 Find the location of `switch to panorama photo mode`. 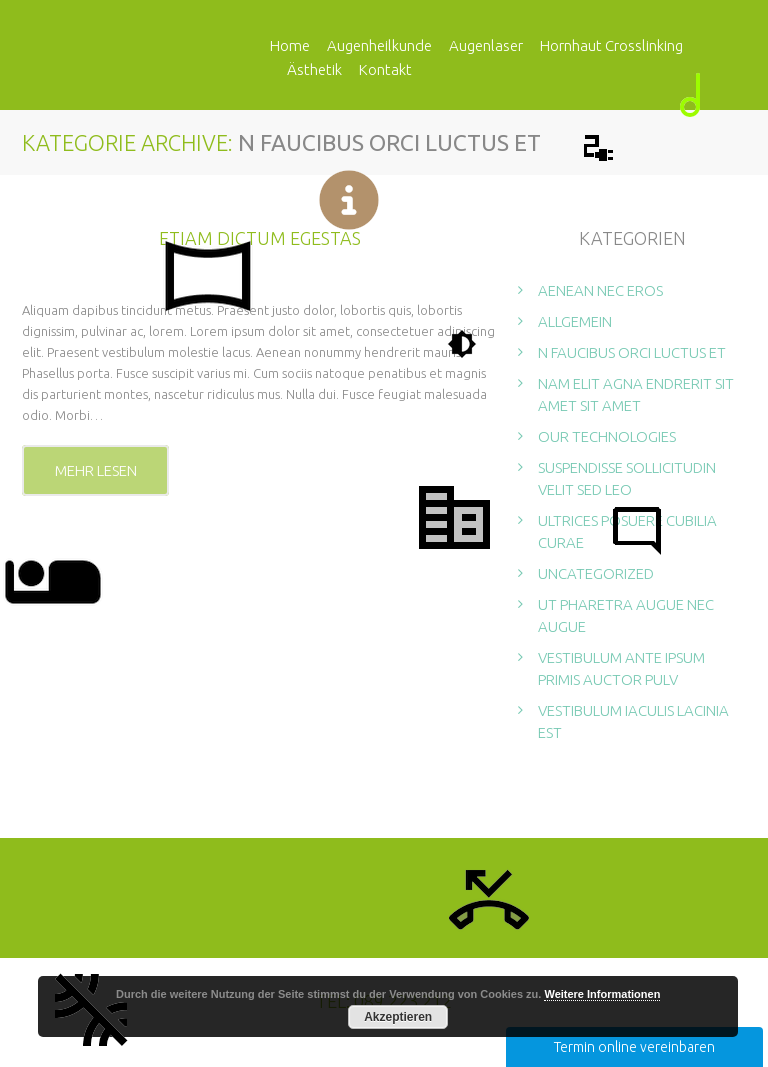

switch to panorama photo mode is located at coordinates (208, 276).